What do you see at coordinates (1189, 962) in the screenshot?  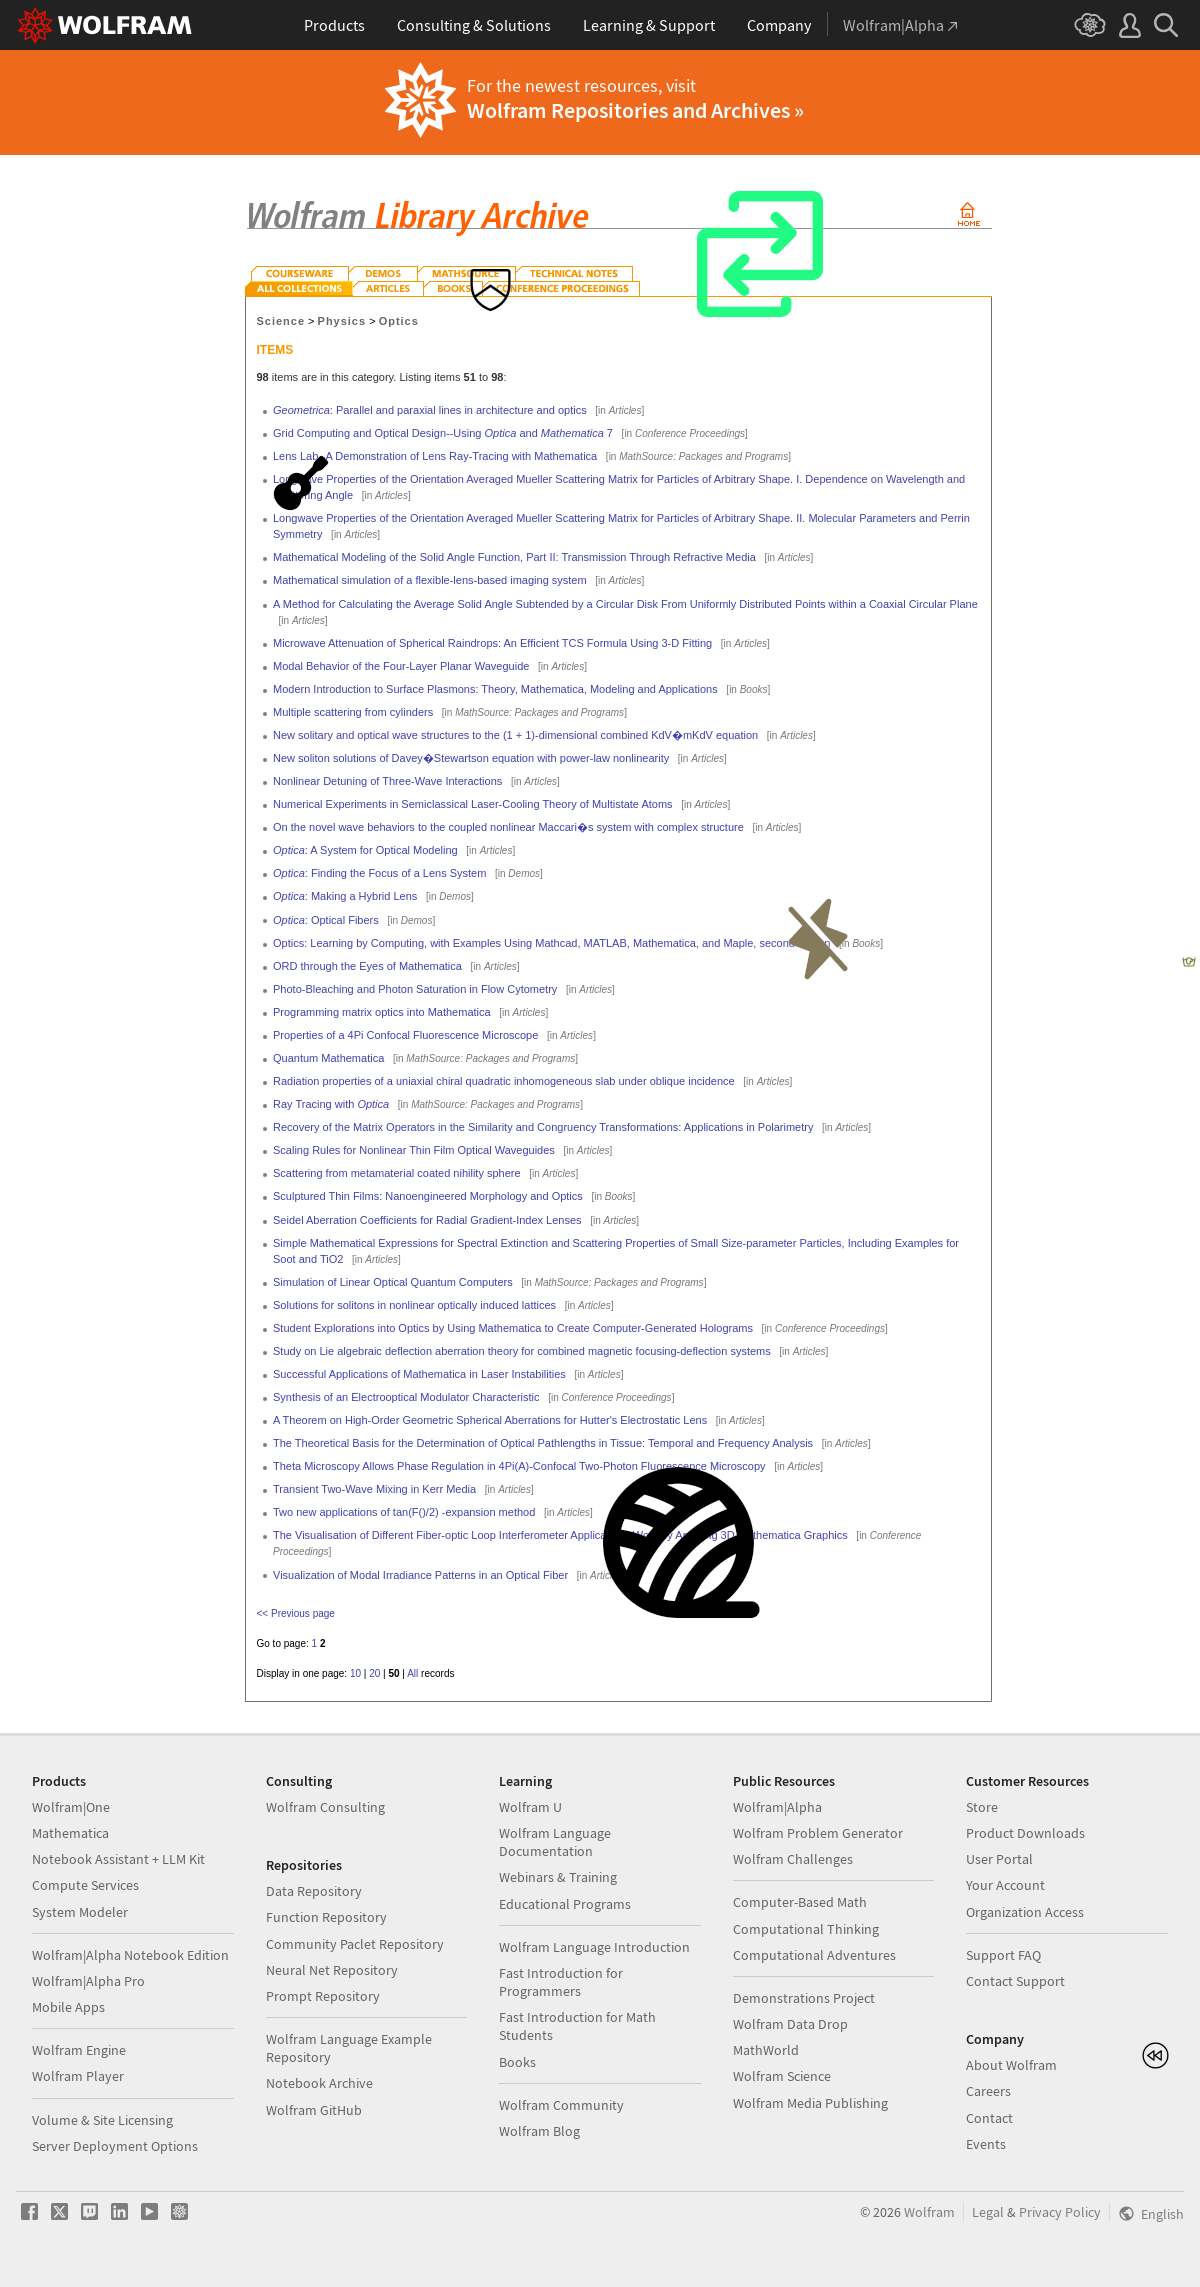 I see `wash hands reminder or hygiene indicator` at bounding box center [1189, 962].